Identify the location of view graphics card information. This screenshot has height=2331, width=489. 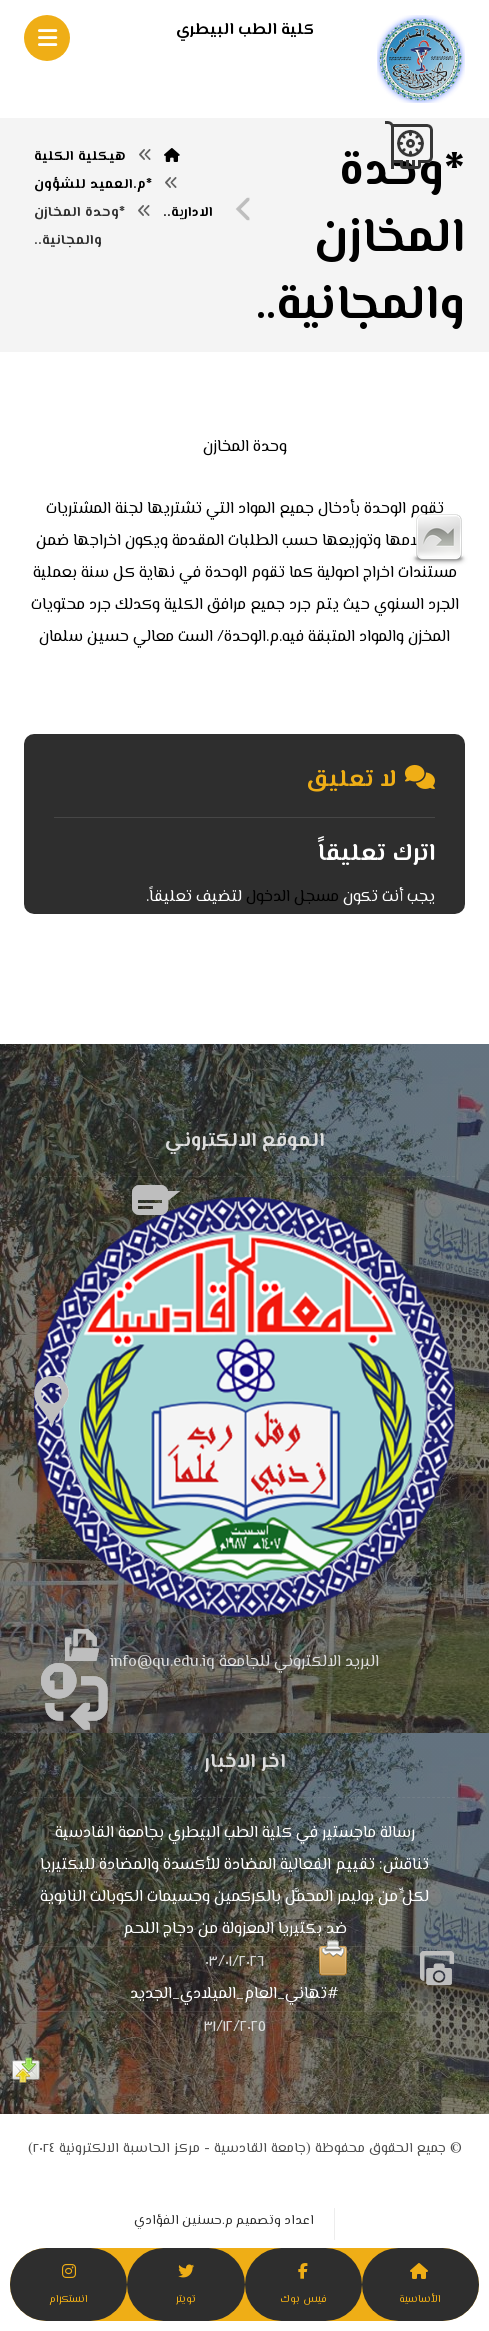
(409, 145).